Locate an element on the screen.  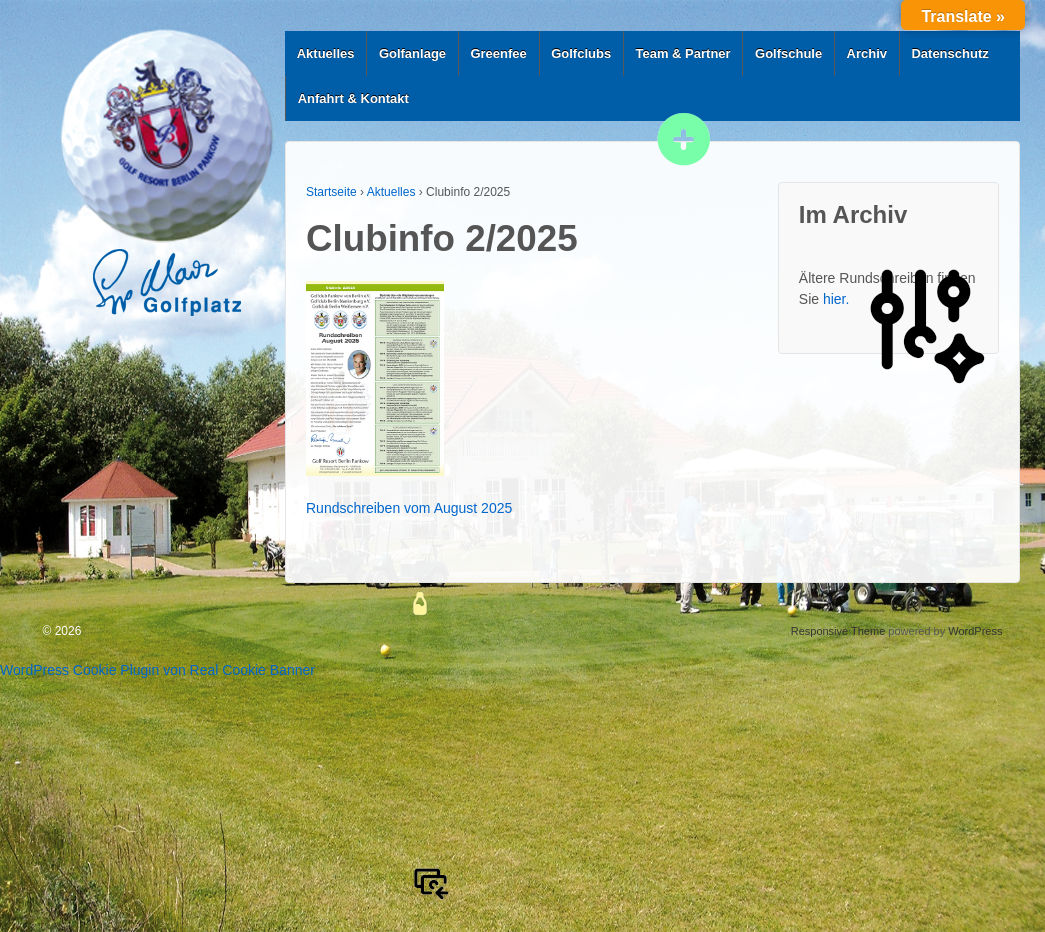
access AI-powered or smart settings adjustments is located at coordinates (920, 319).